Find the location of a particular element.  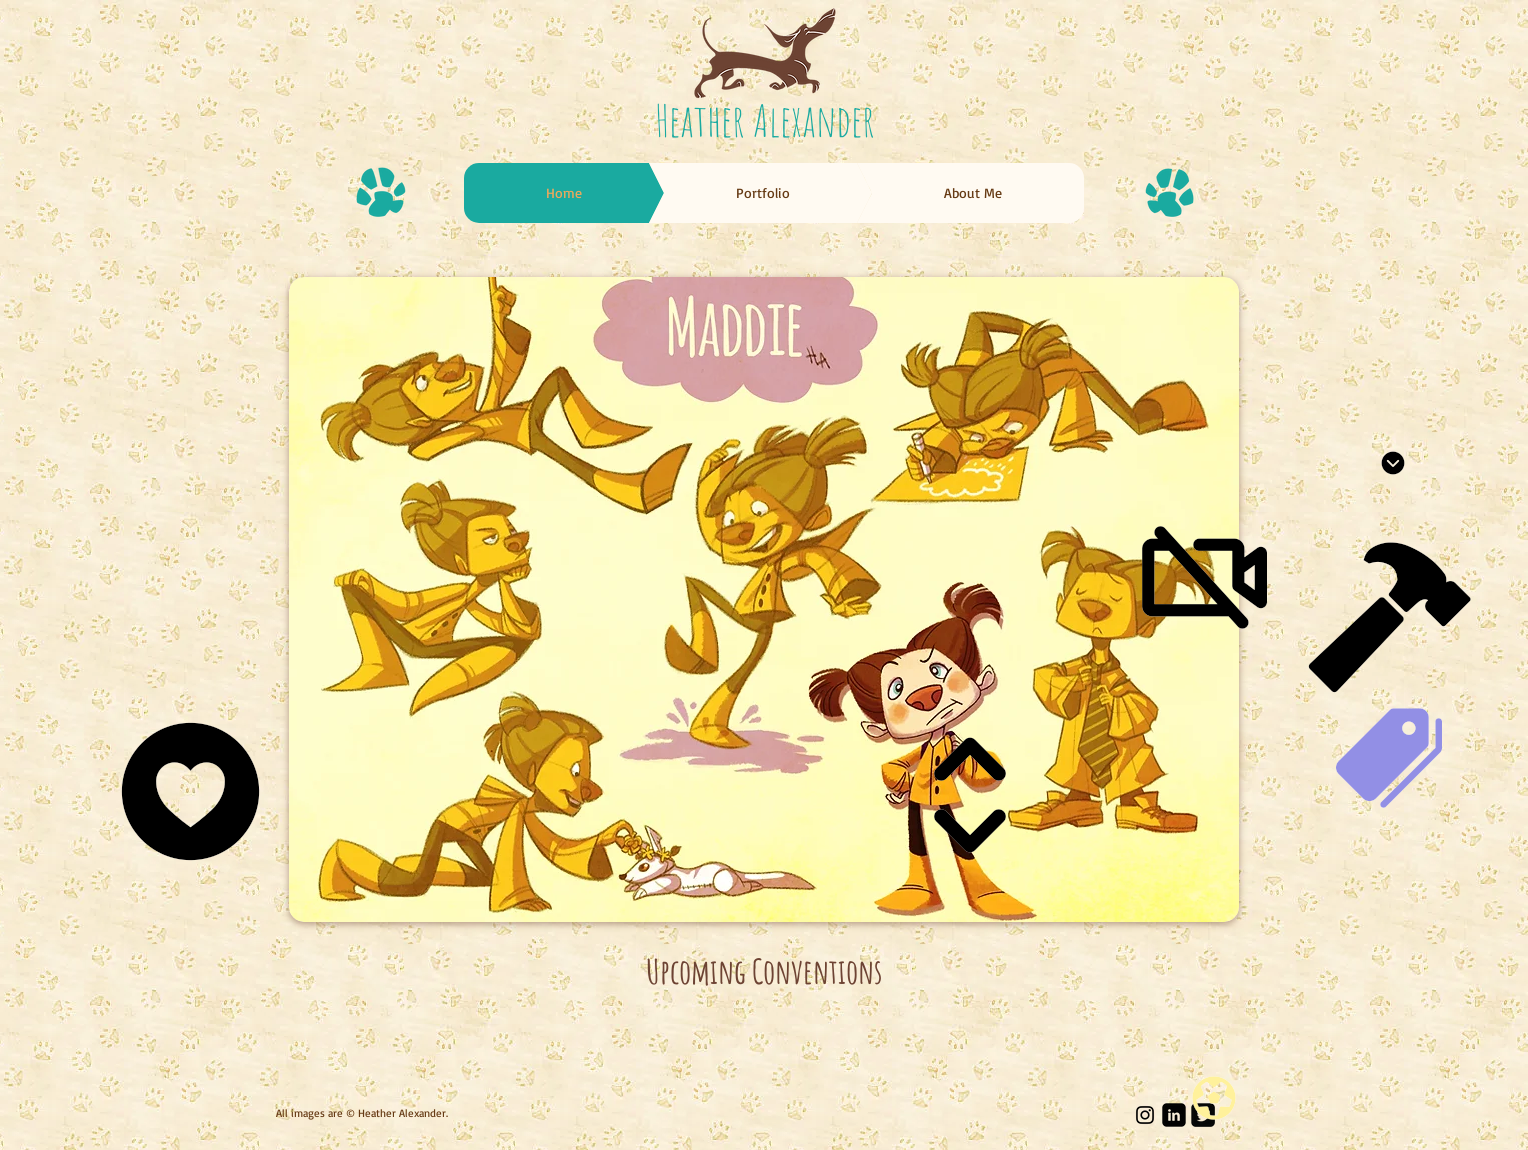

turn off camera or disable video is located at coordinates (1201, 577).